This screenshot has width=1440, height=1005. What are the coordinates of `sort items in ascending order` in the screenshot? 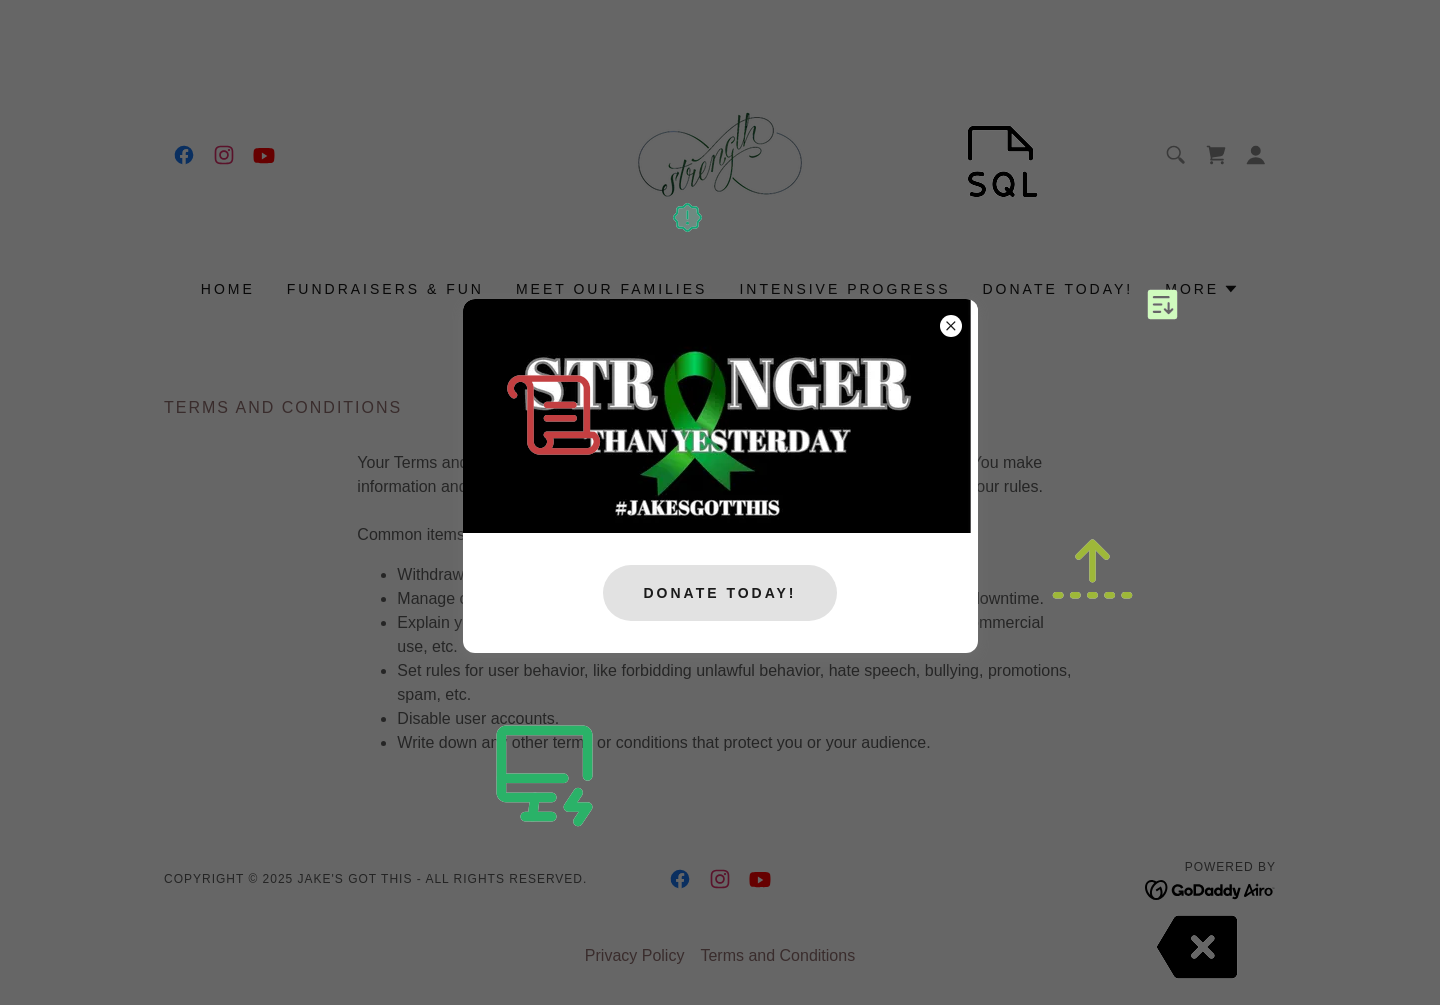 It's located at (1162, 304).